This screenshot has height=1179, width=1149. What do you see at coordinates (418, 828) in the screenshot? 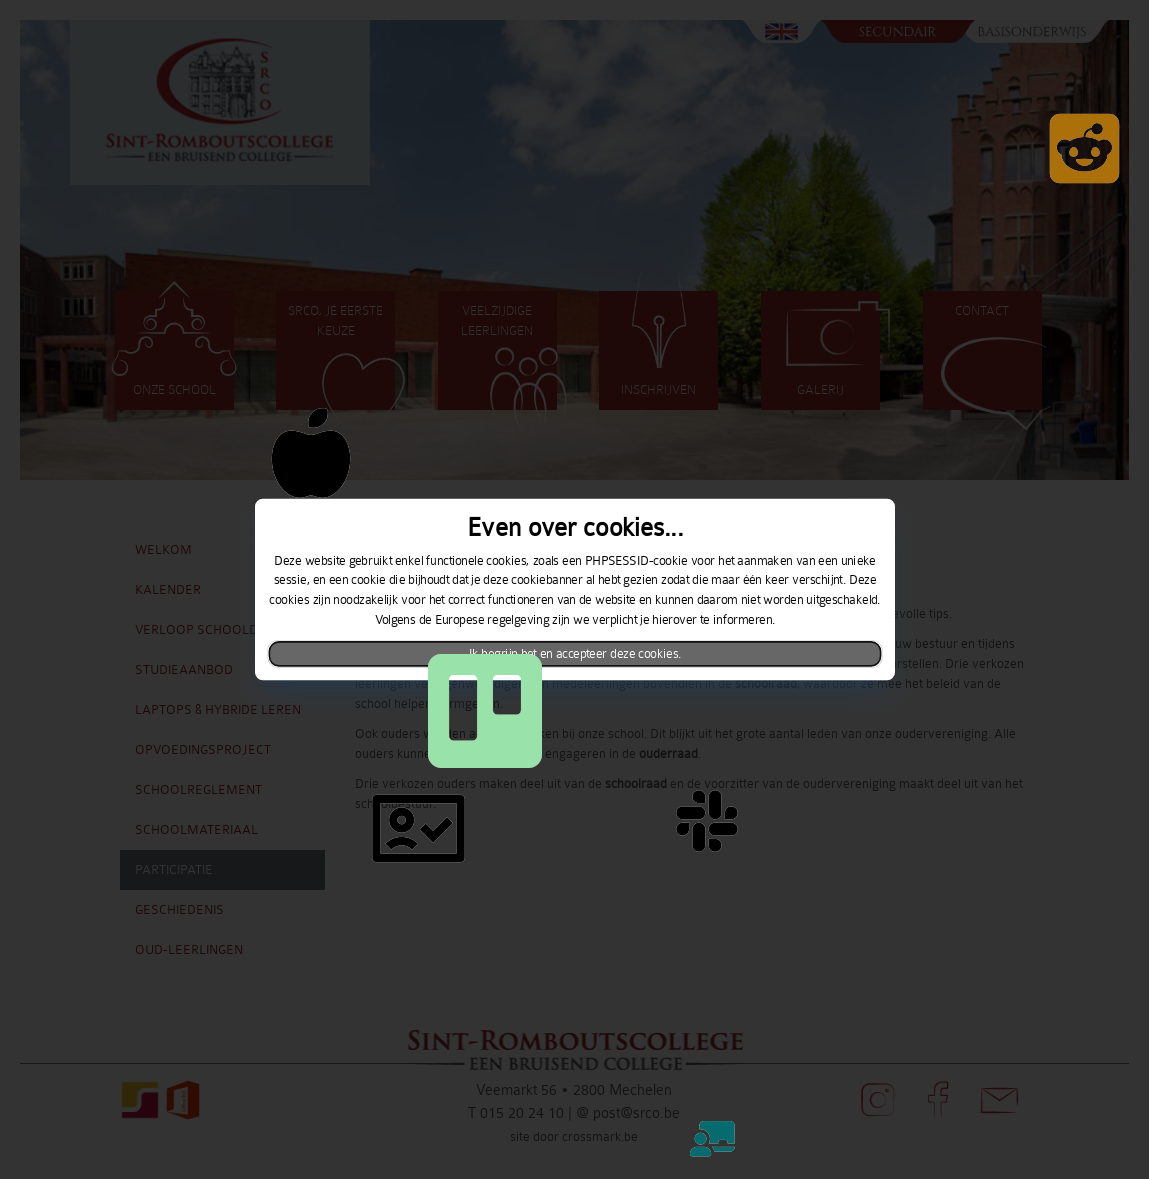
I see `verified ID or credential` at bounding box center [418, 828].